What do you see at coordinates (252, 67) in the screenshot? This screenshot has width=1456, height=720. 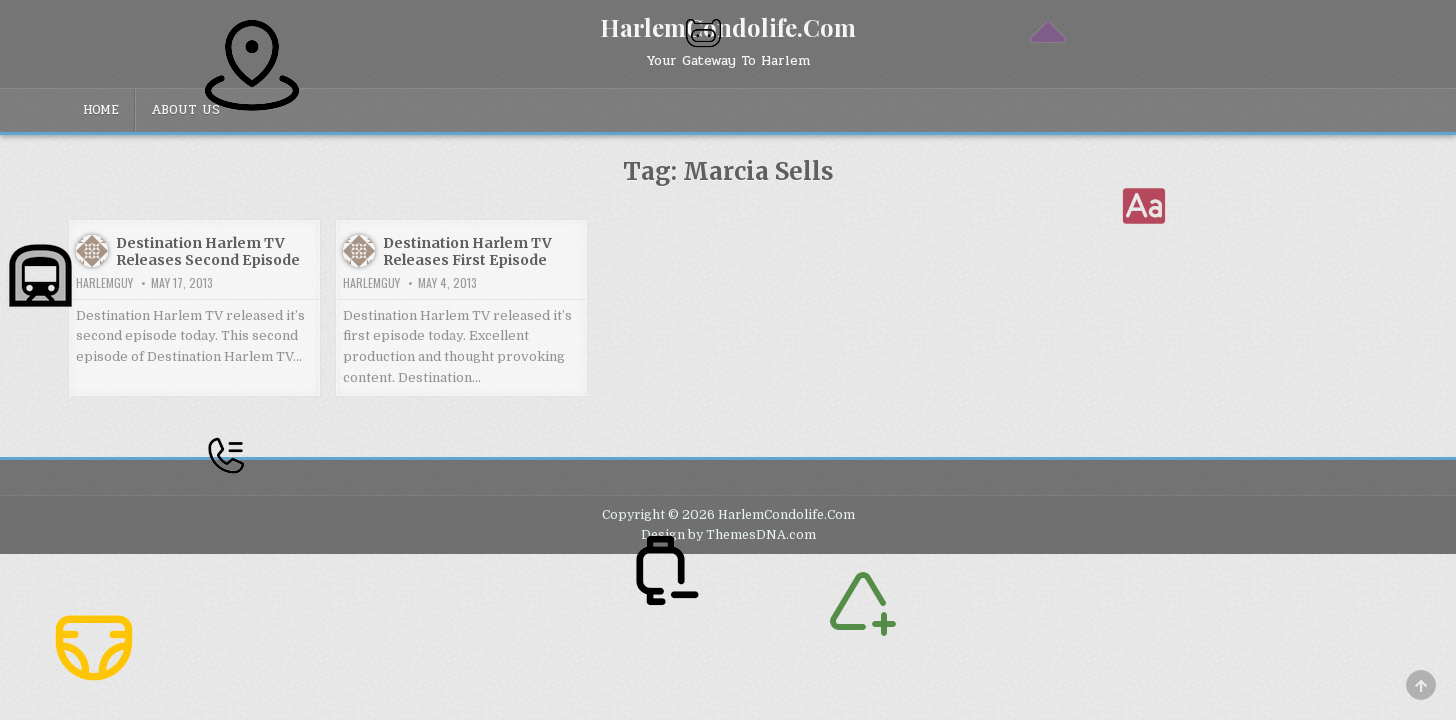 I see `view location area or region` at bounding box center [252, 67].